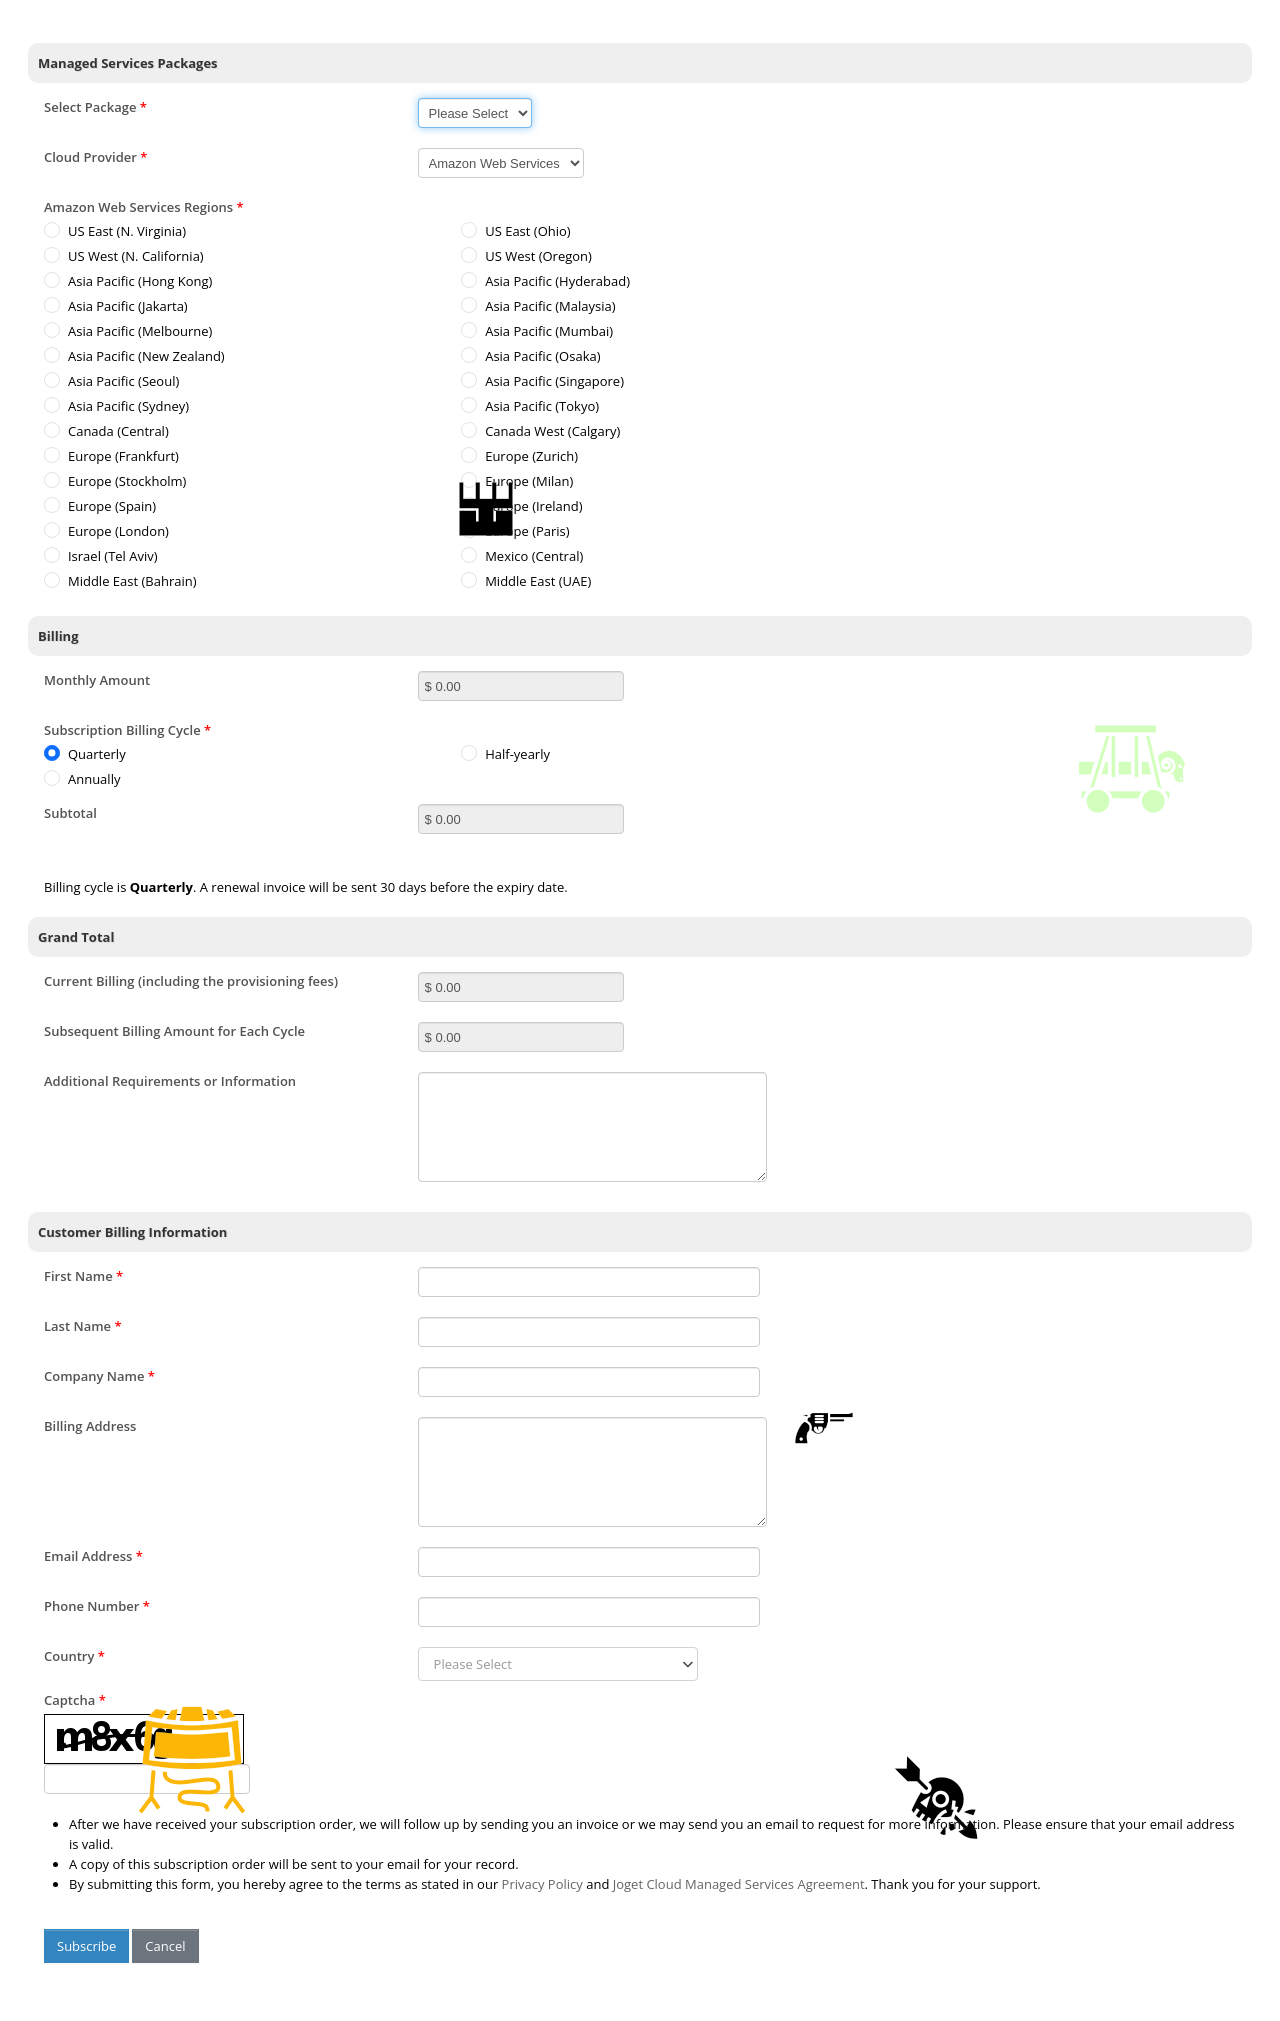 The height and width of the screenshot is (2021, 1280). What do you see at coordinates (486, 509) in the screenshot?
I see `castle or fortress icon for strategy games` at bounding box center [486, 509].